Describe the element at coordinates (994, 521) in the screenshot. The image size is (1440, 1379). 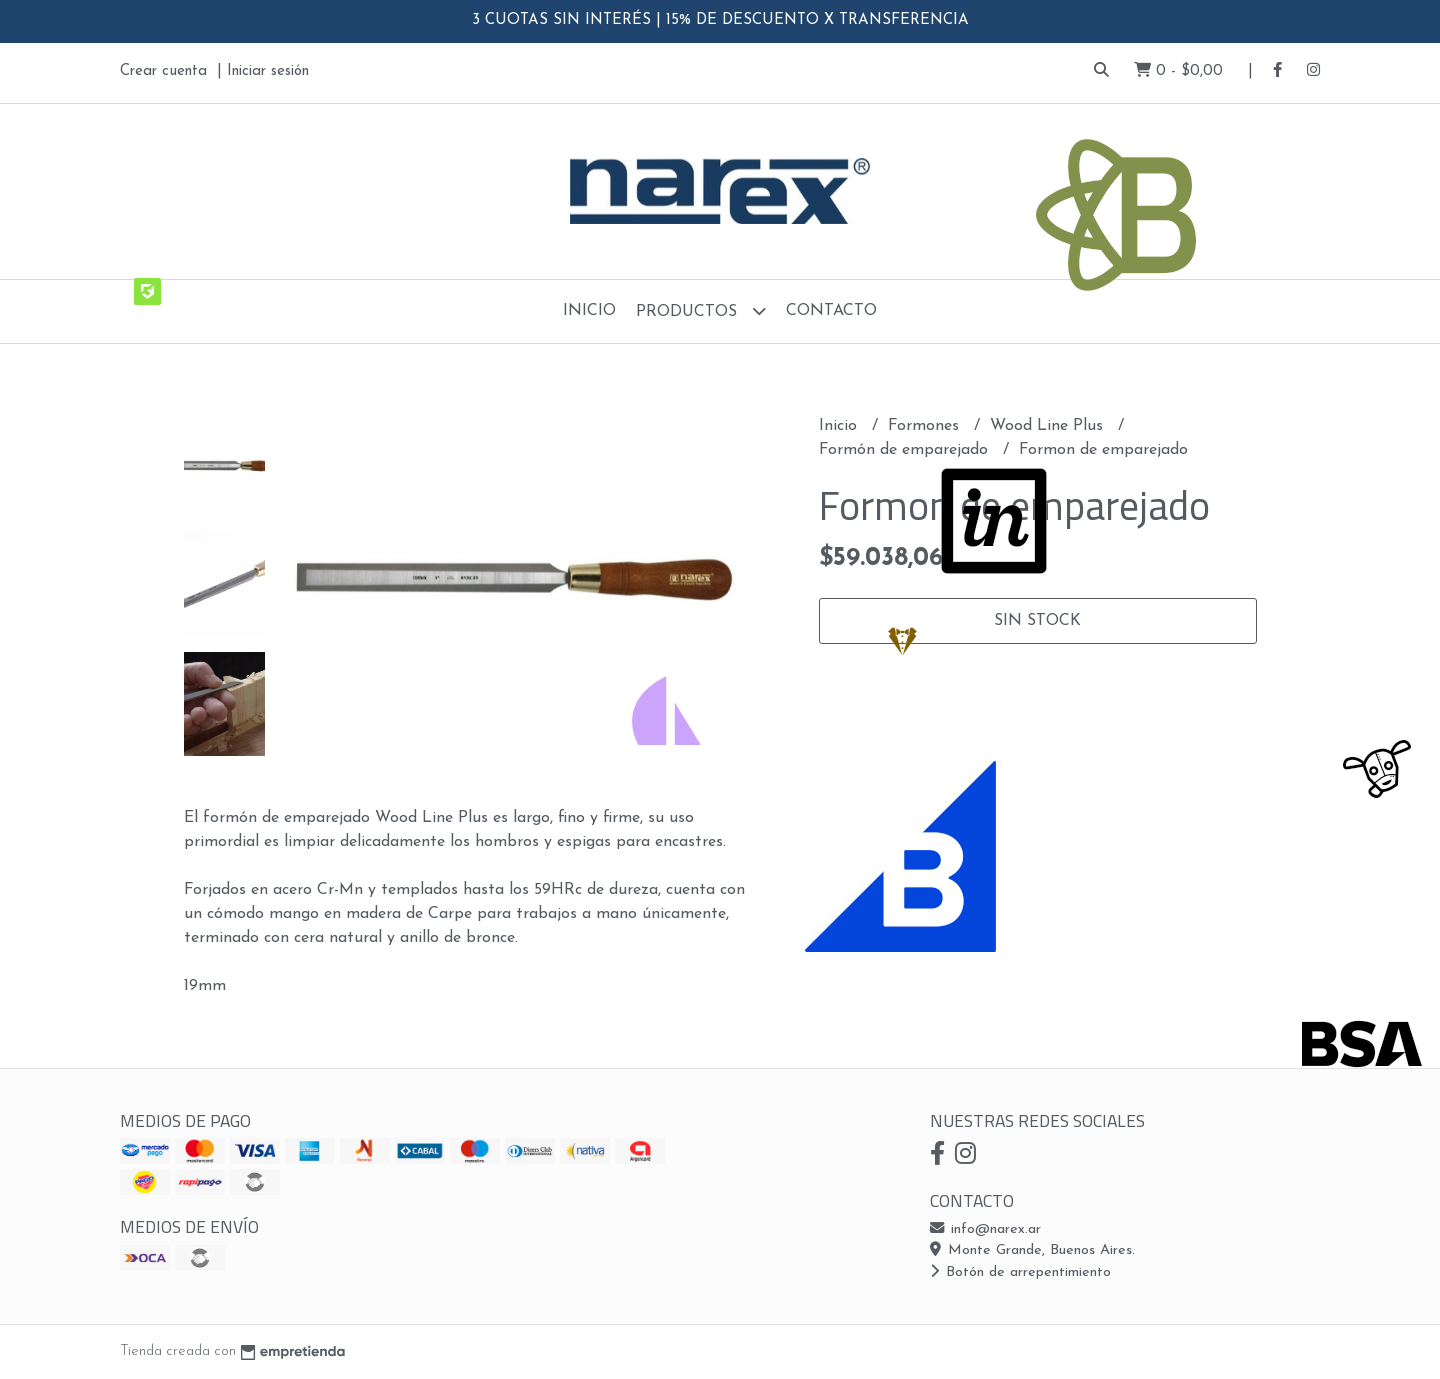
I see `open InVision app` at that location.